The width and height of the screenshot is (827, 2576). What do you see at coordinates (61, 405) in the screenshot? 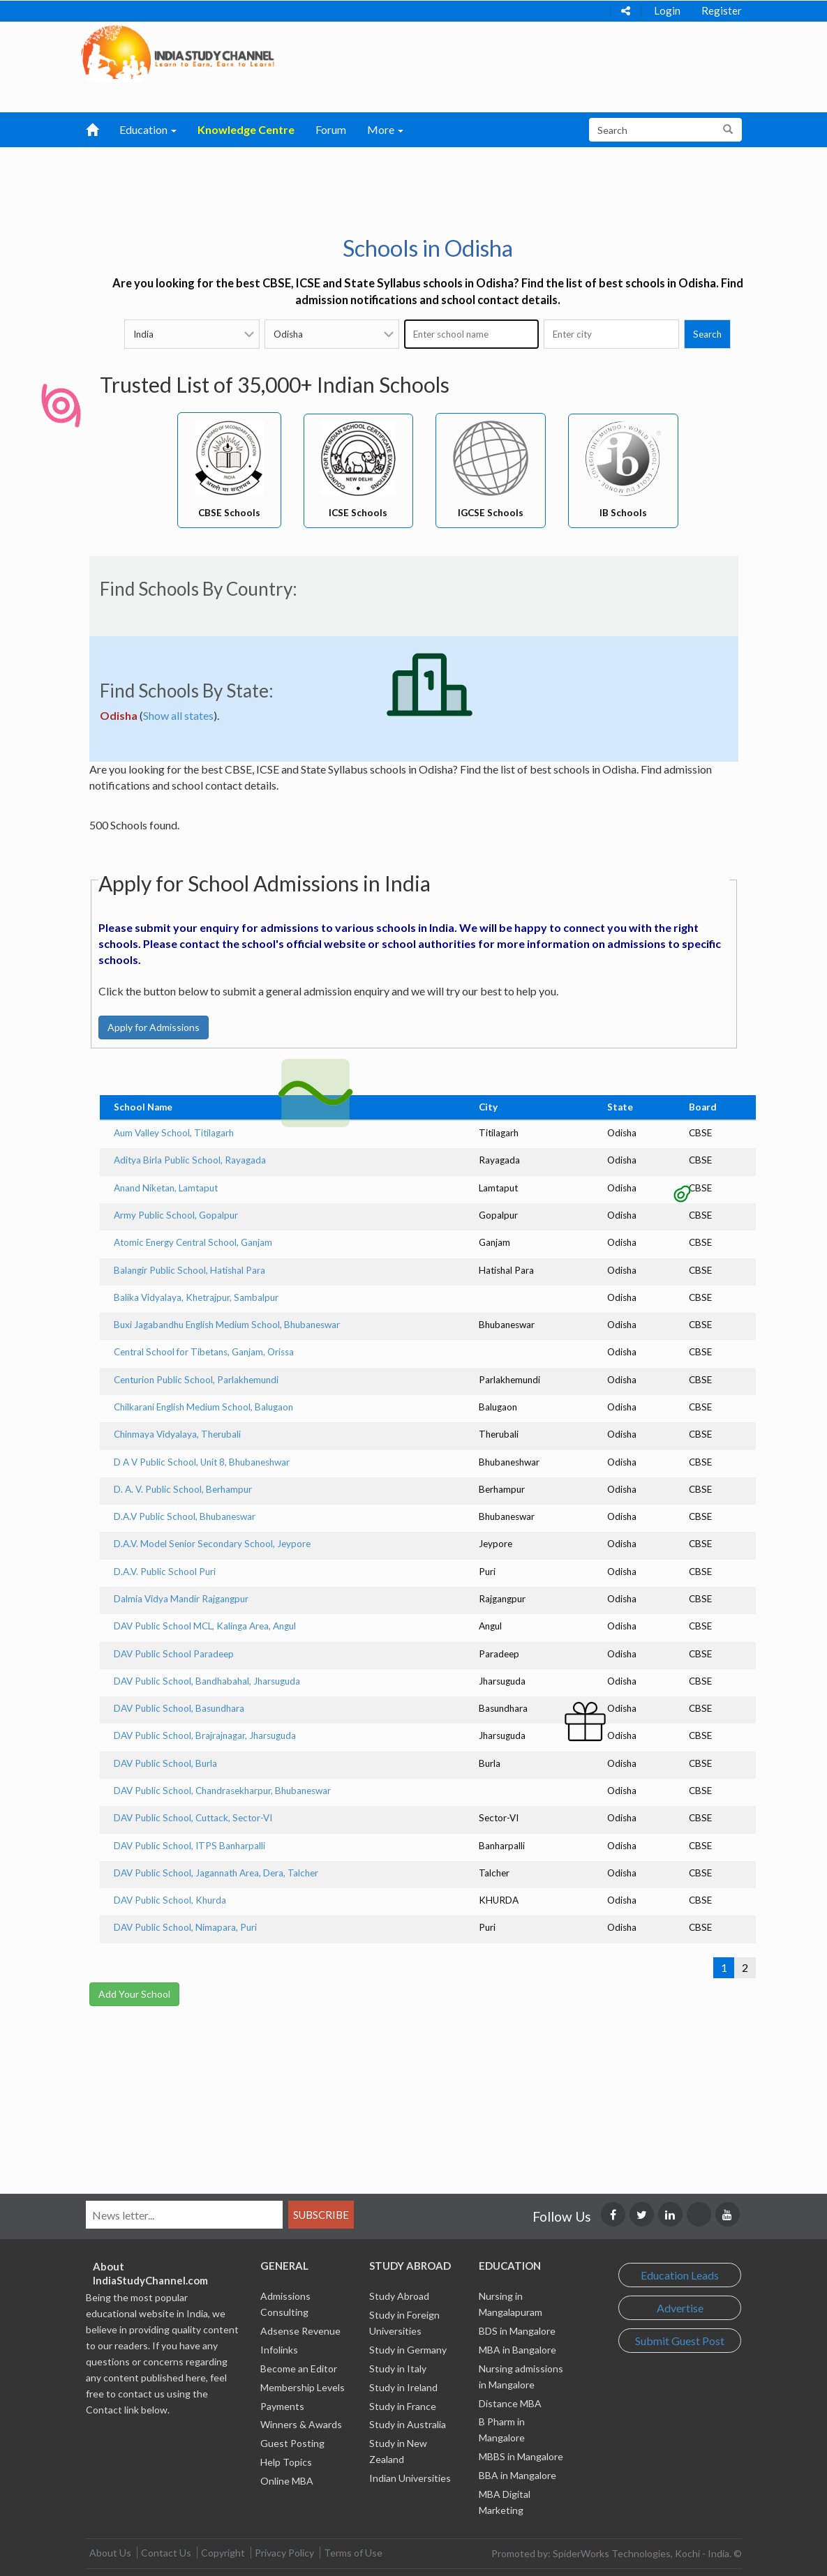
I see `indicates stormy or severe weather conditions` at bounding box center [61, 405].